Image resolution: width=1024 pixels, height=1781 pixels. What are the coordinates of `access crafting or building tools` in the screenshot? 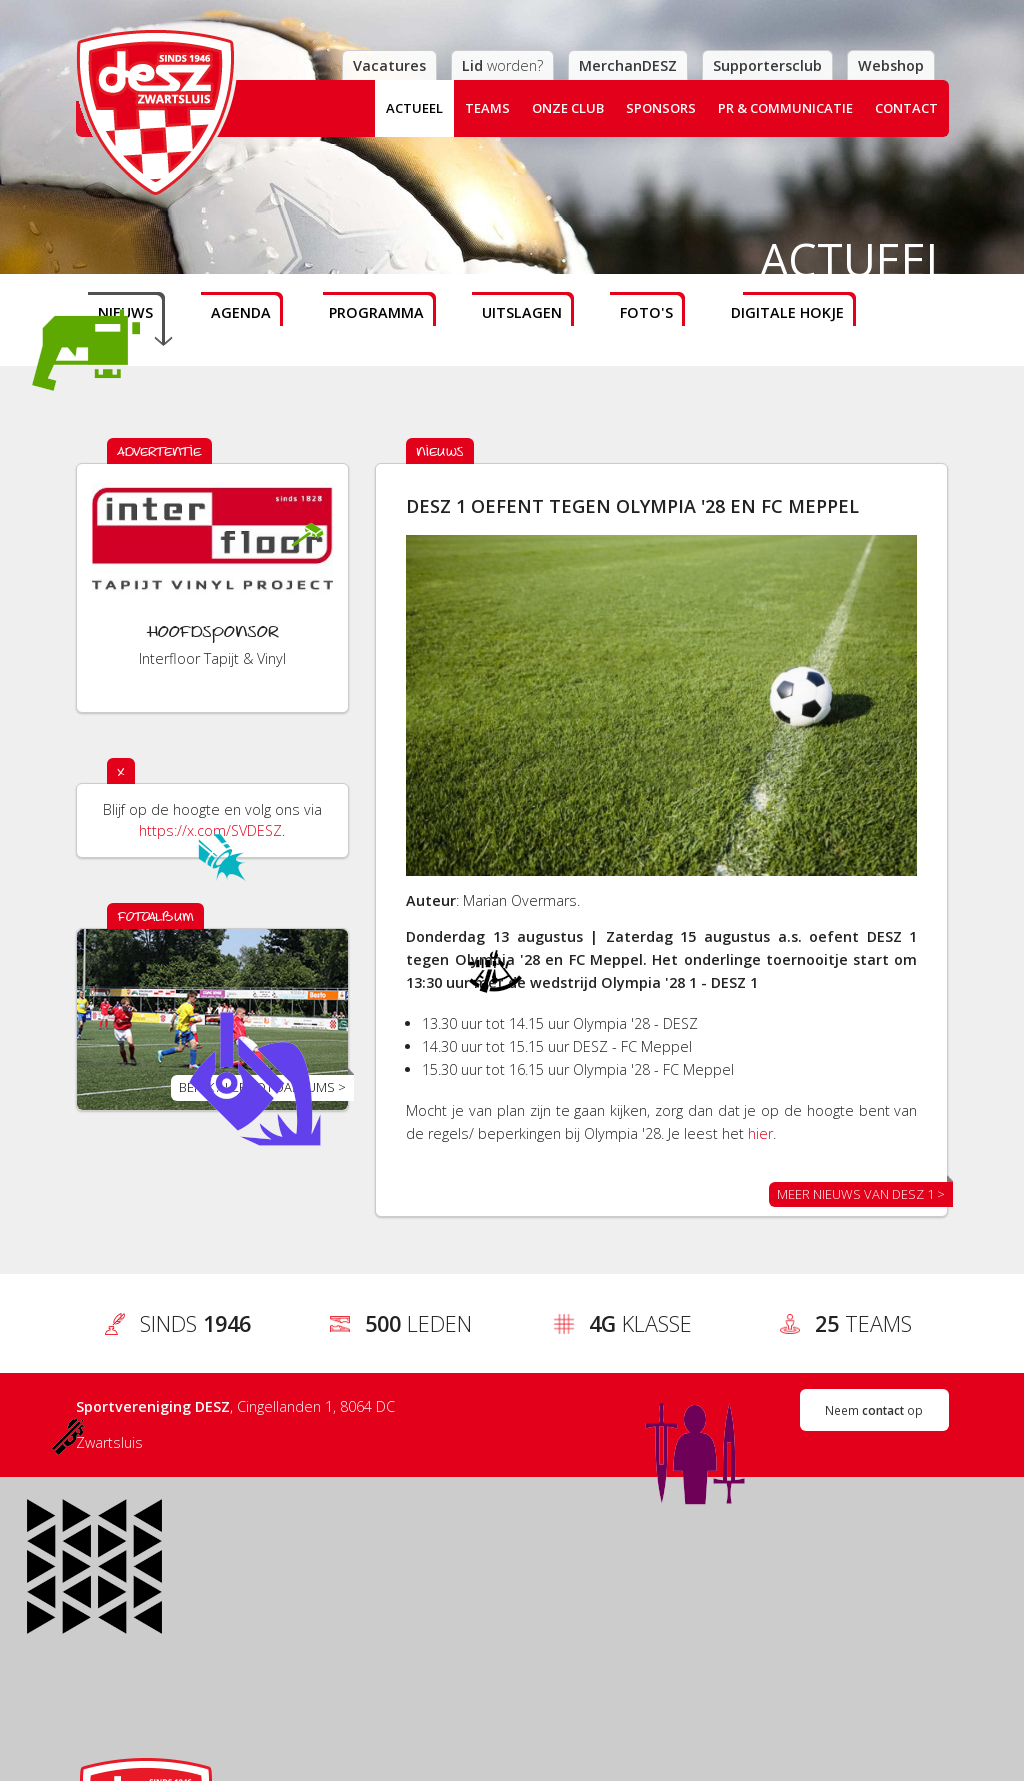 It's located at (307, 534).